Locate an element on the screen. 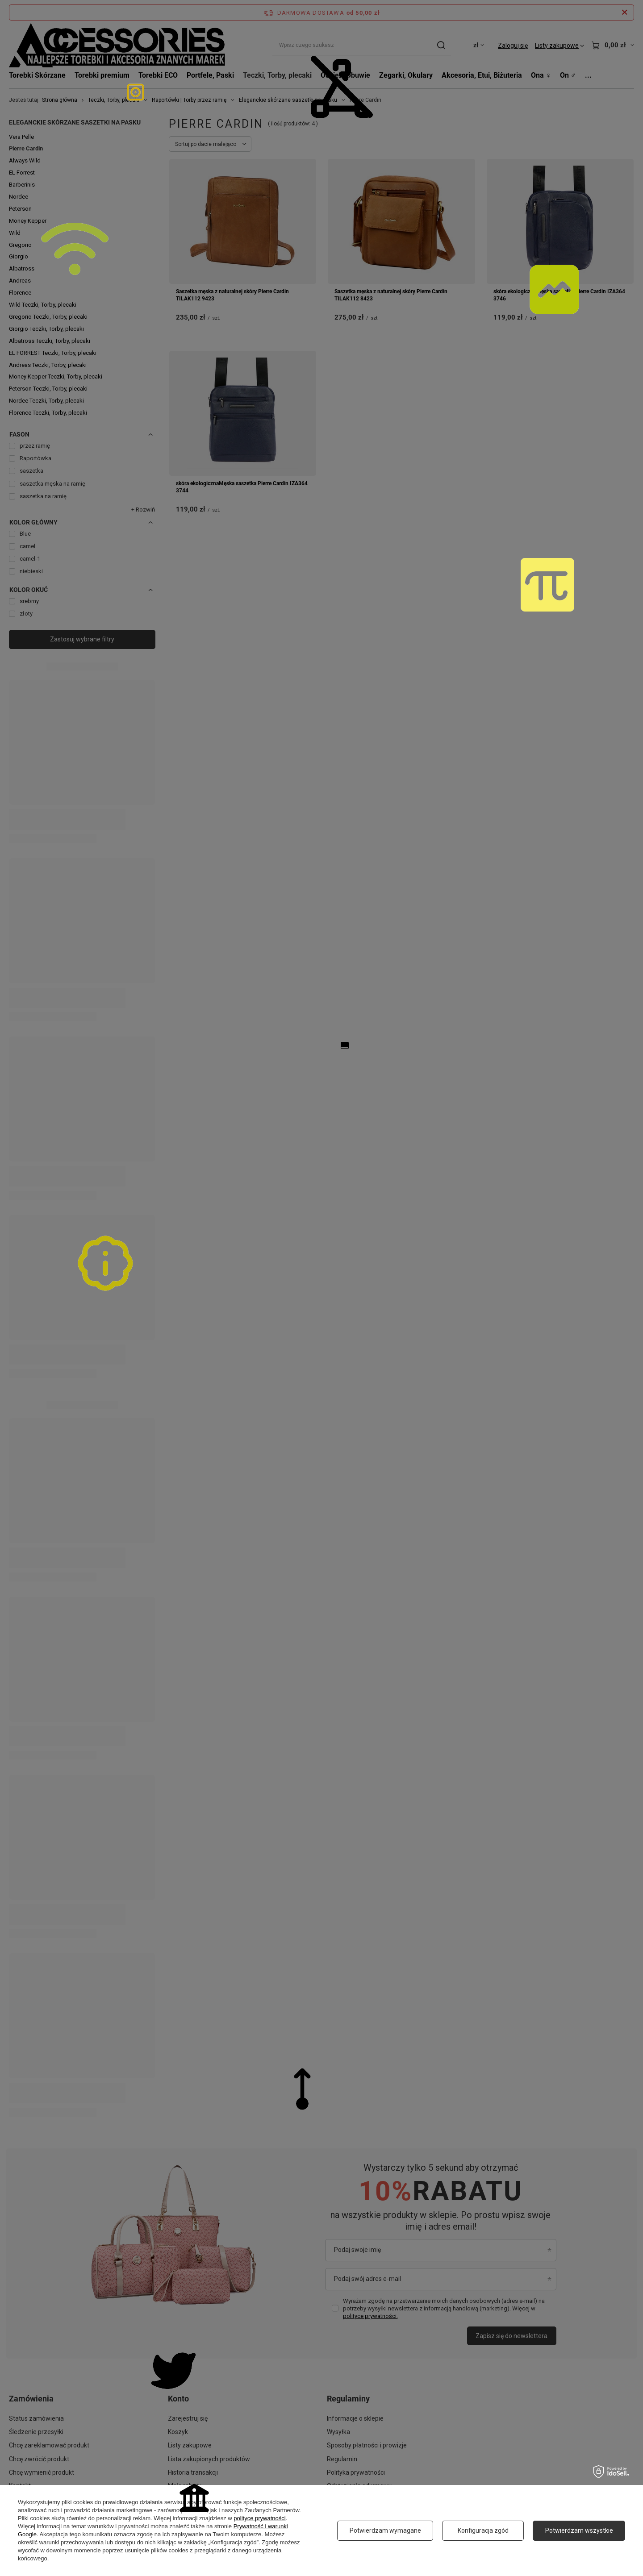 This screenshot has height=2576, width=643. access banking or financial services is located at coordinates (194, 2497).